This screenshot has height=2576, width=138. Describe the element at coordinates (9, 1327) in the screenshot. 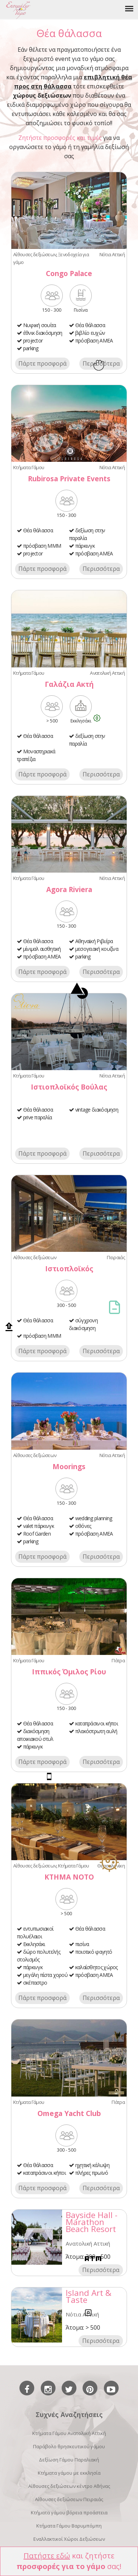

I see `upload a file from your device` at that location.